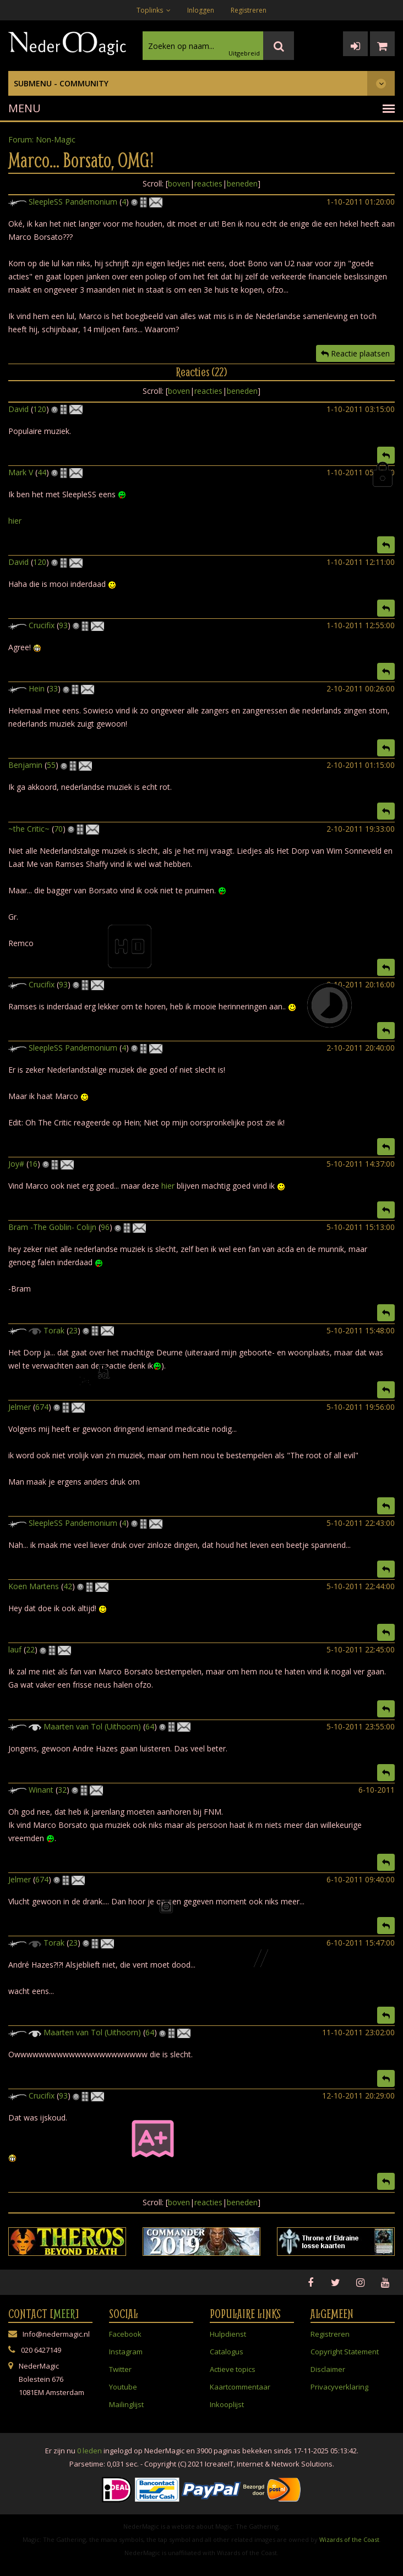 The height and width of the screenshot is (2576, 403). Describe the element at coordinates (129, 946) in the screenshot. I see `indicates high definition video quality available` at that location.